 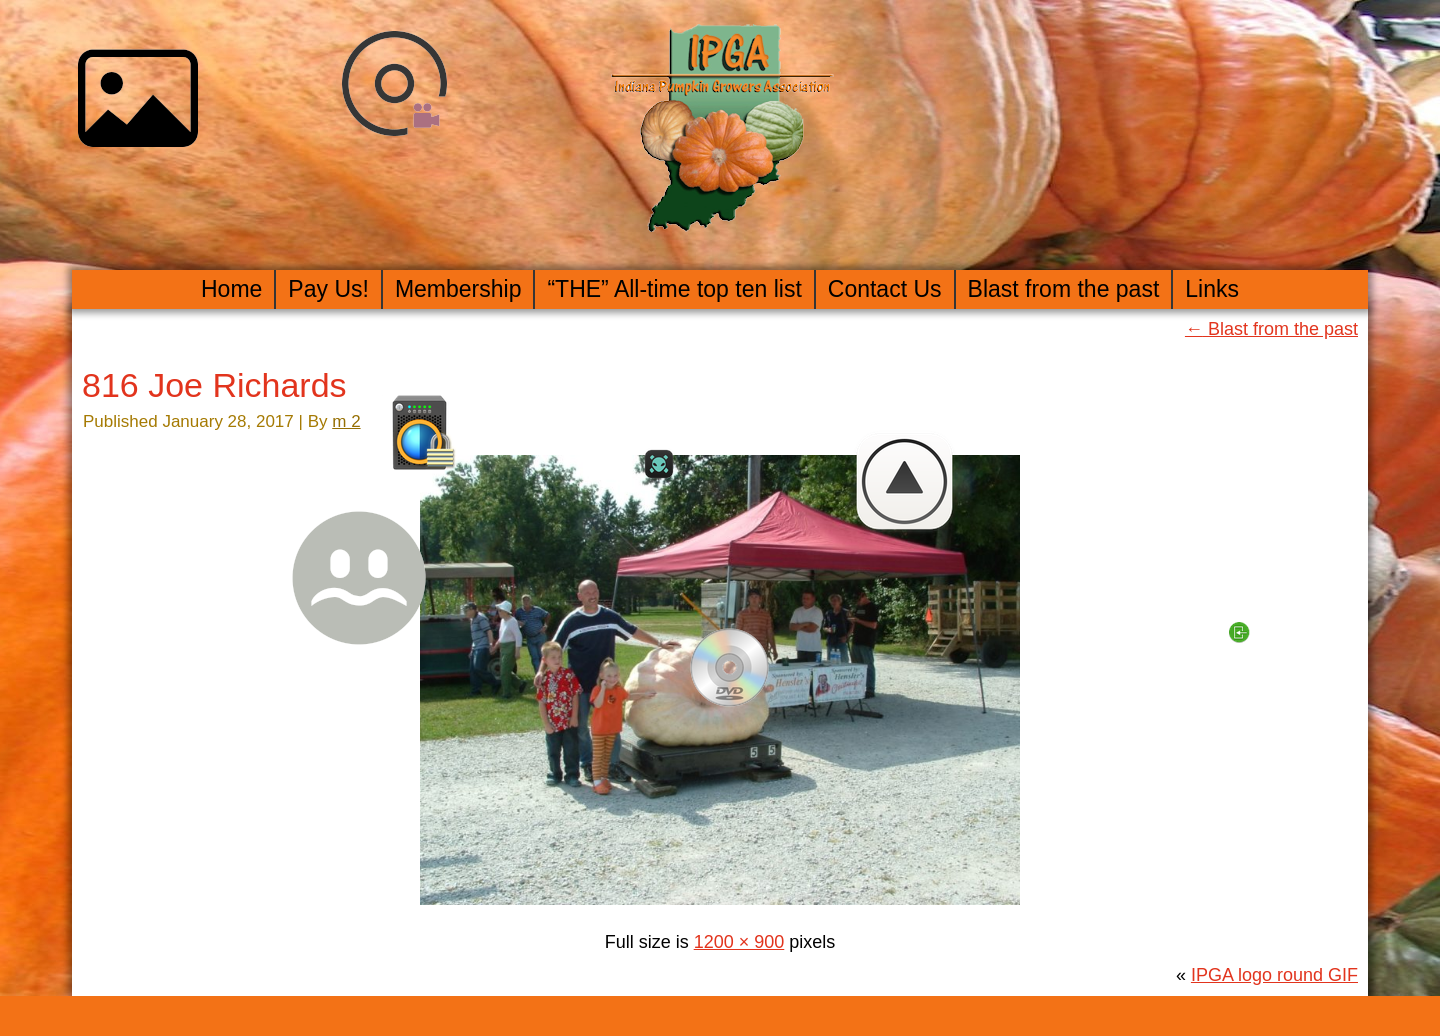 What do you see at coordinates (904, 481) in the screenshot?
I see `launch AppImageLauncher application` at bounding box center [904, 481].